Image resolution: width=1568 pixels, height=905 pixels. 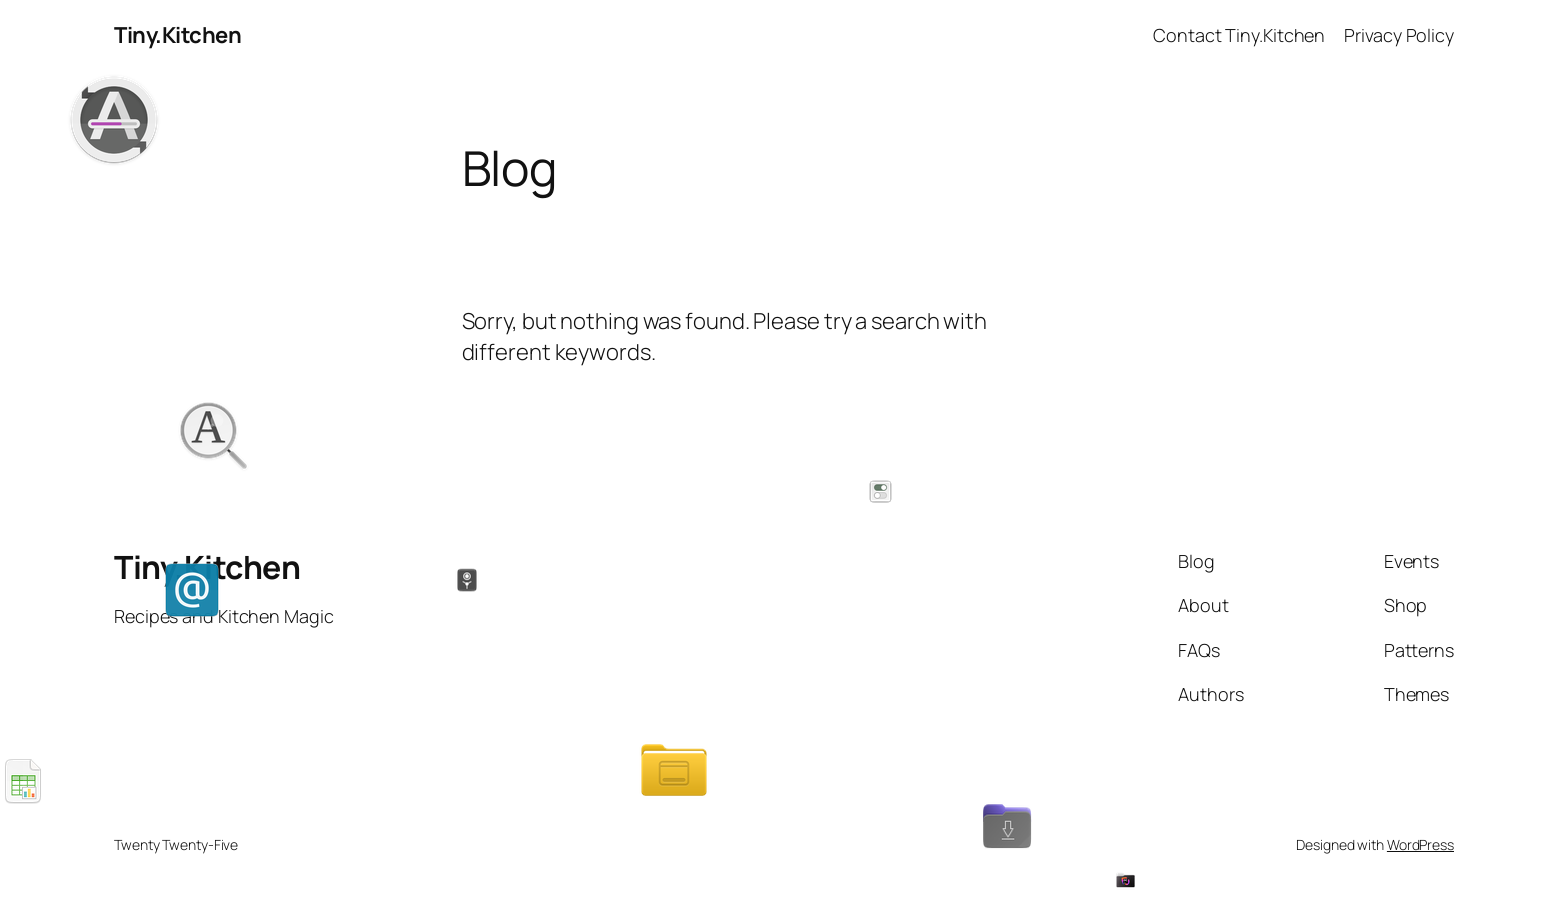 I want to click on open déjà dup backup application, so click(x=467, y=580).